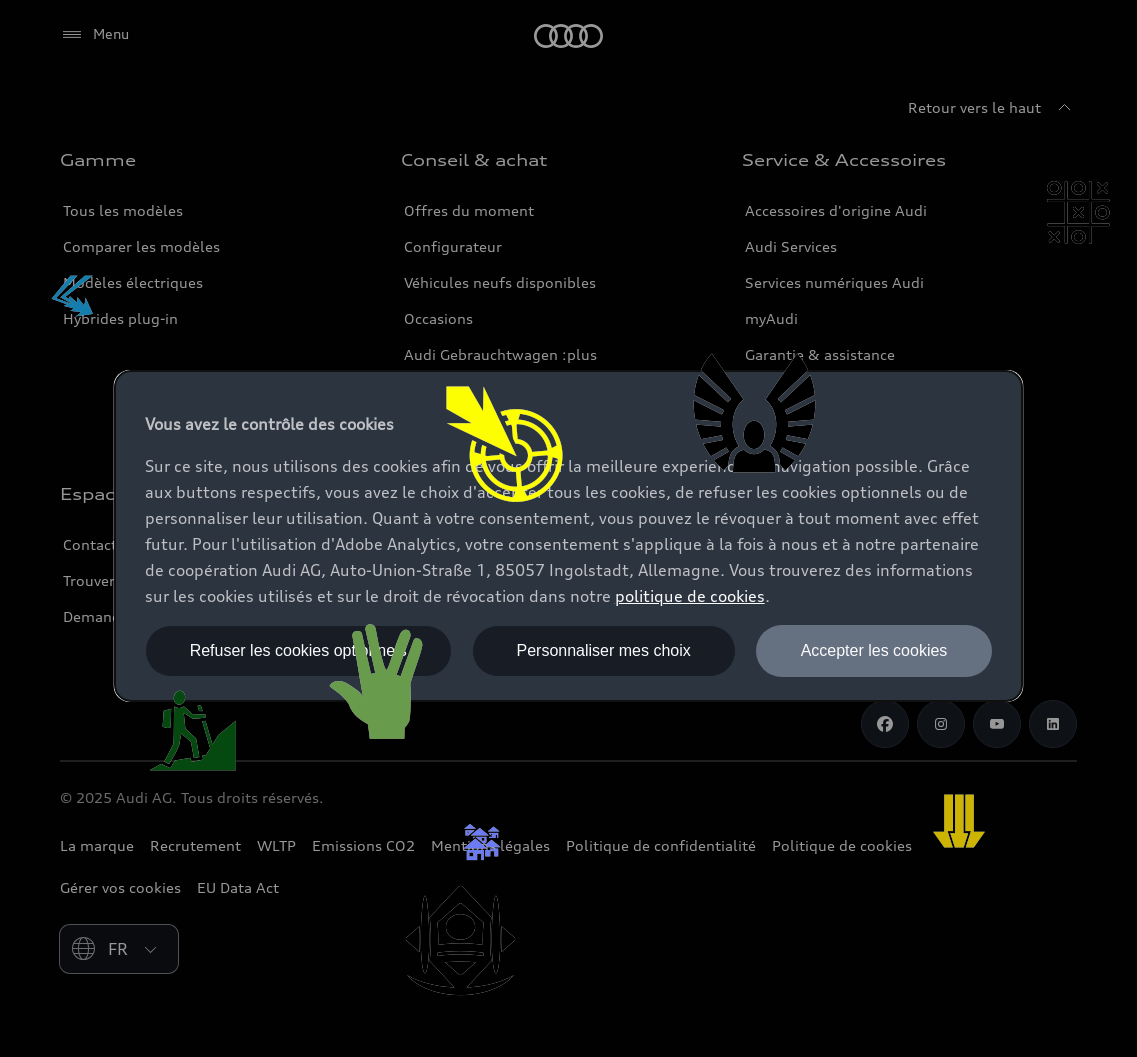 The width and height of the screenshot is (1137, 1057). What do you see at coordinates (1078, 212) in the screenshot?
I see `play tic-tac-toe game` at bounding box center [1078, 212].